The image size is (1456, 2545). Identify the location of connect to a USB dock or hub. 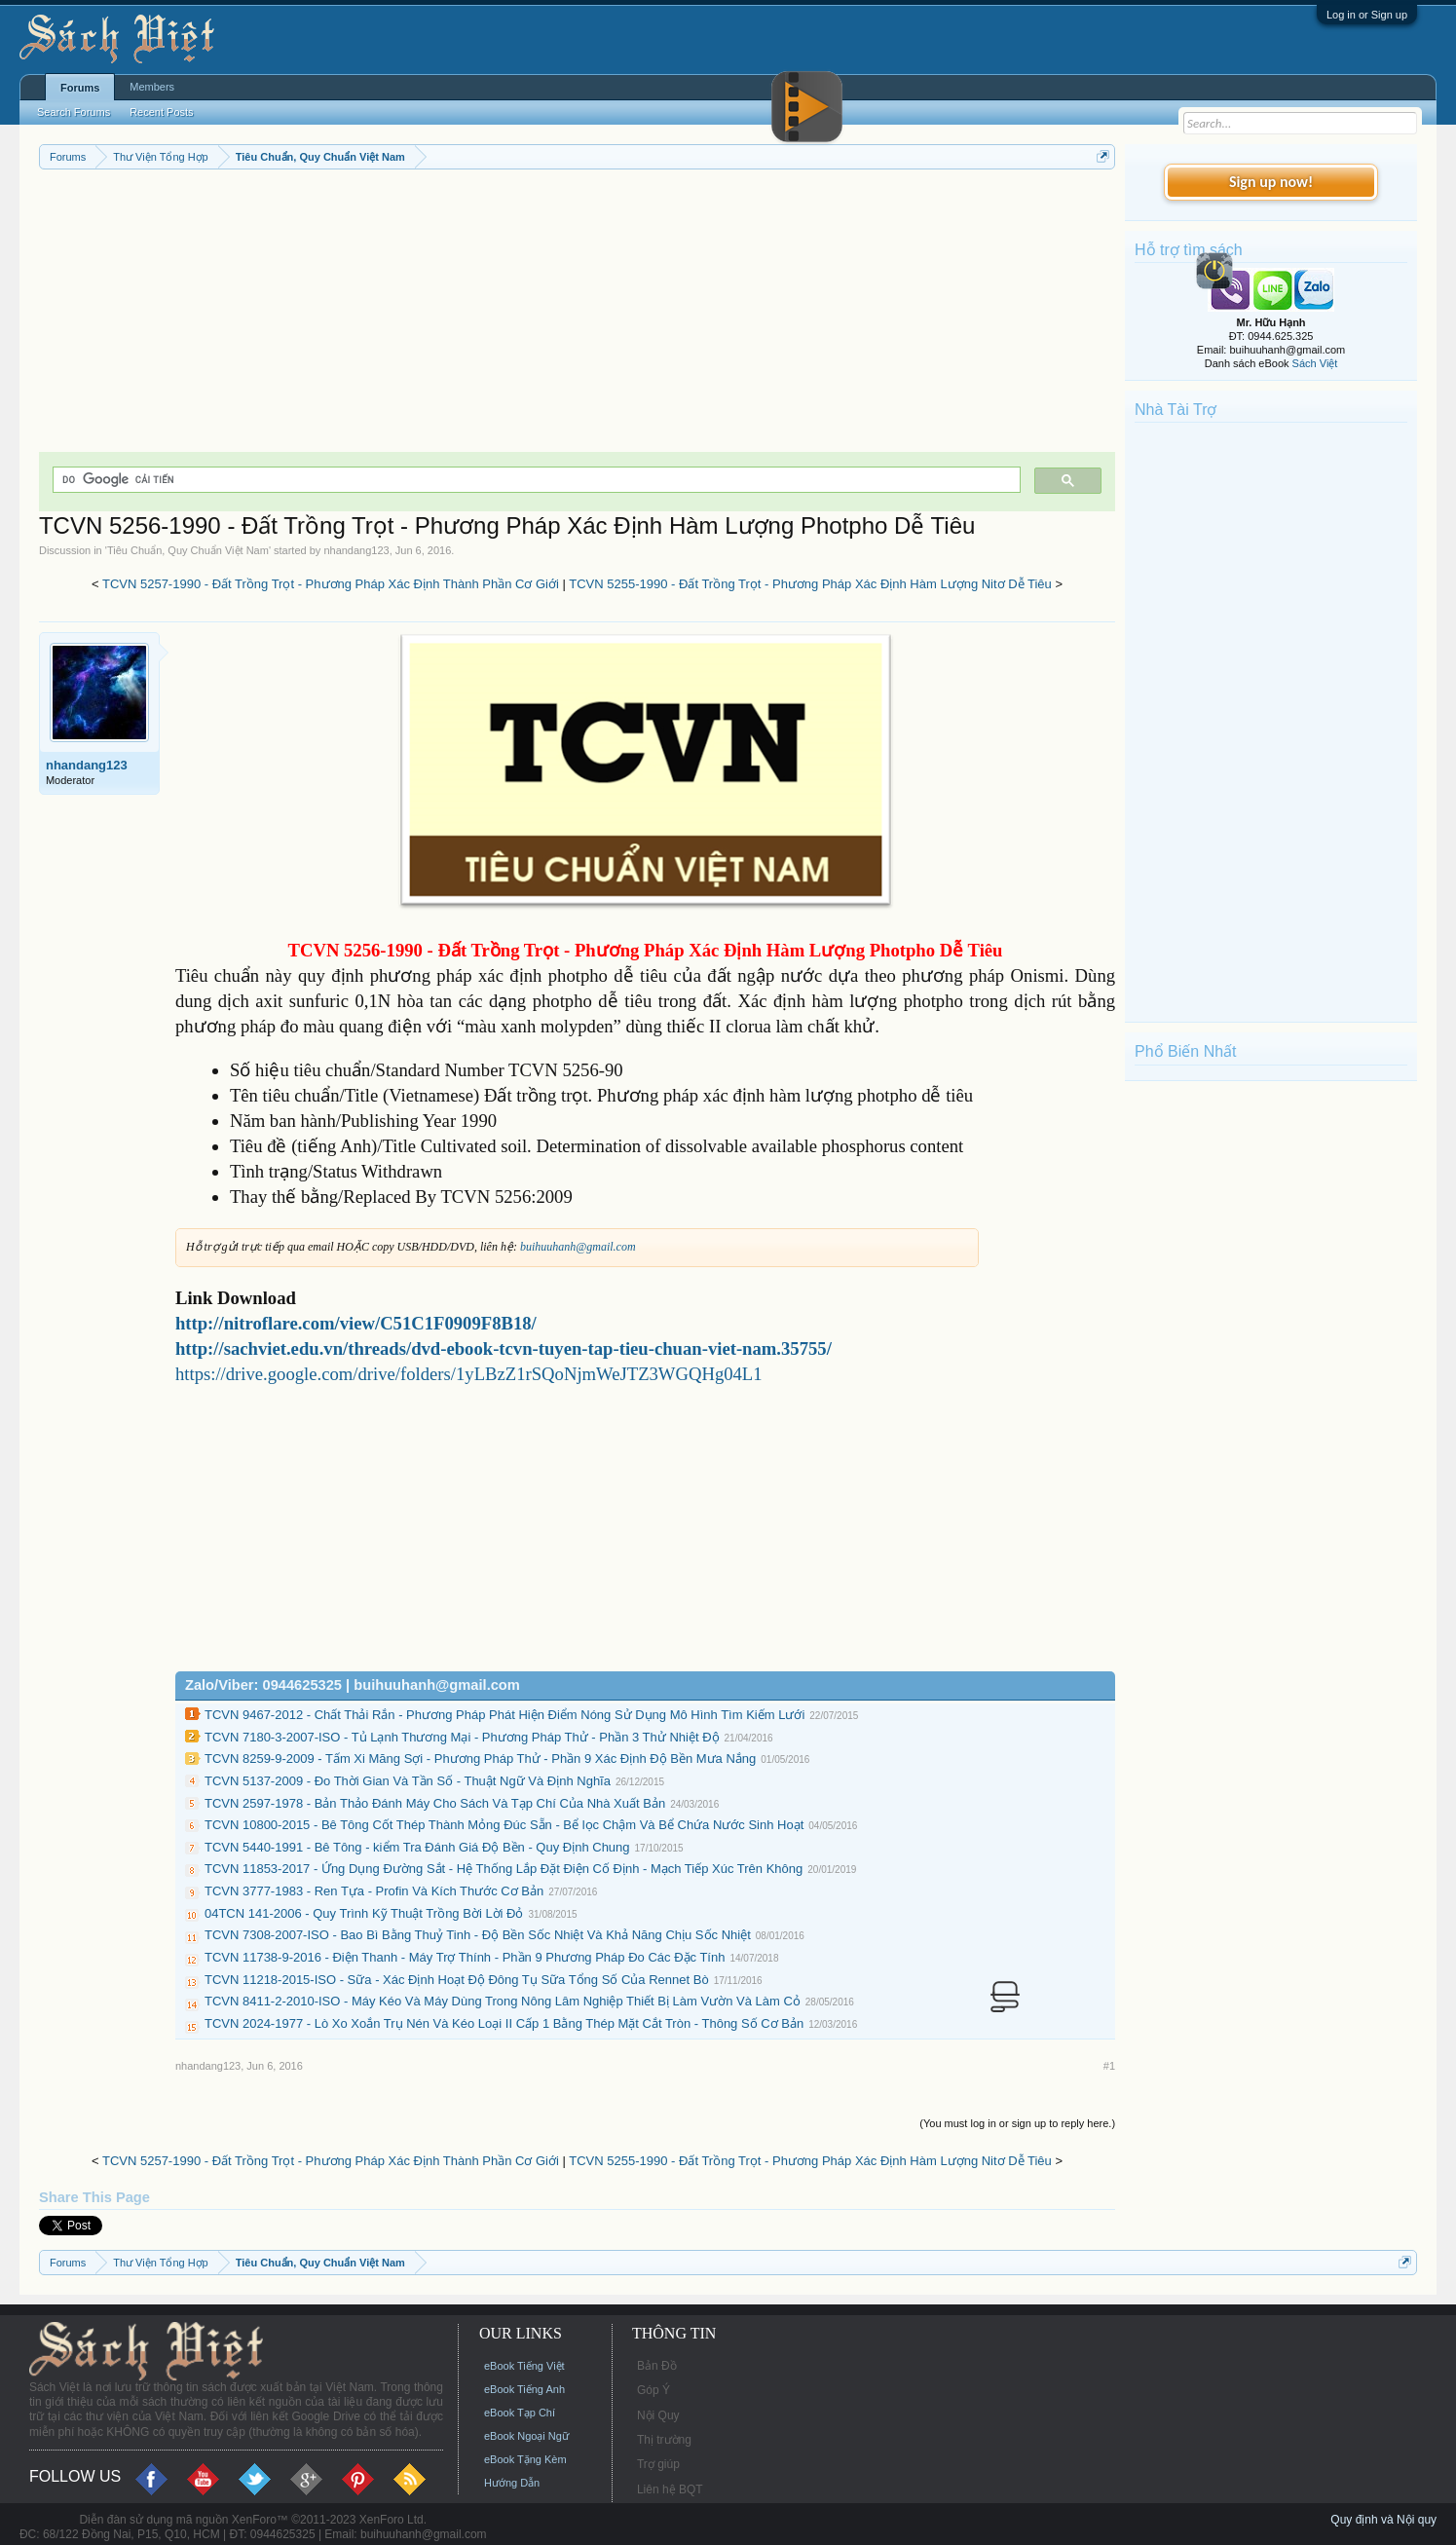
(1005, 1996).